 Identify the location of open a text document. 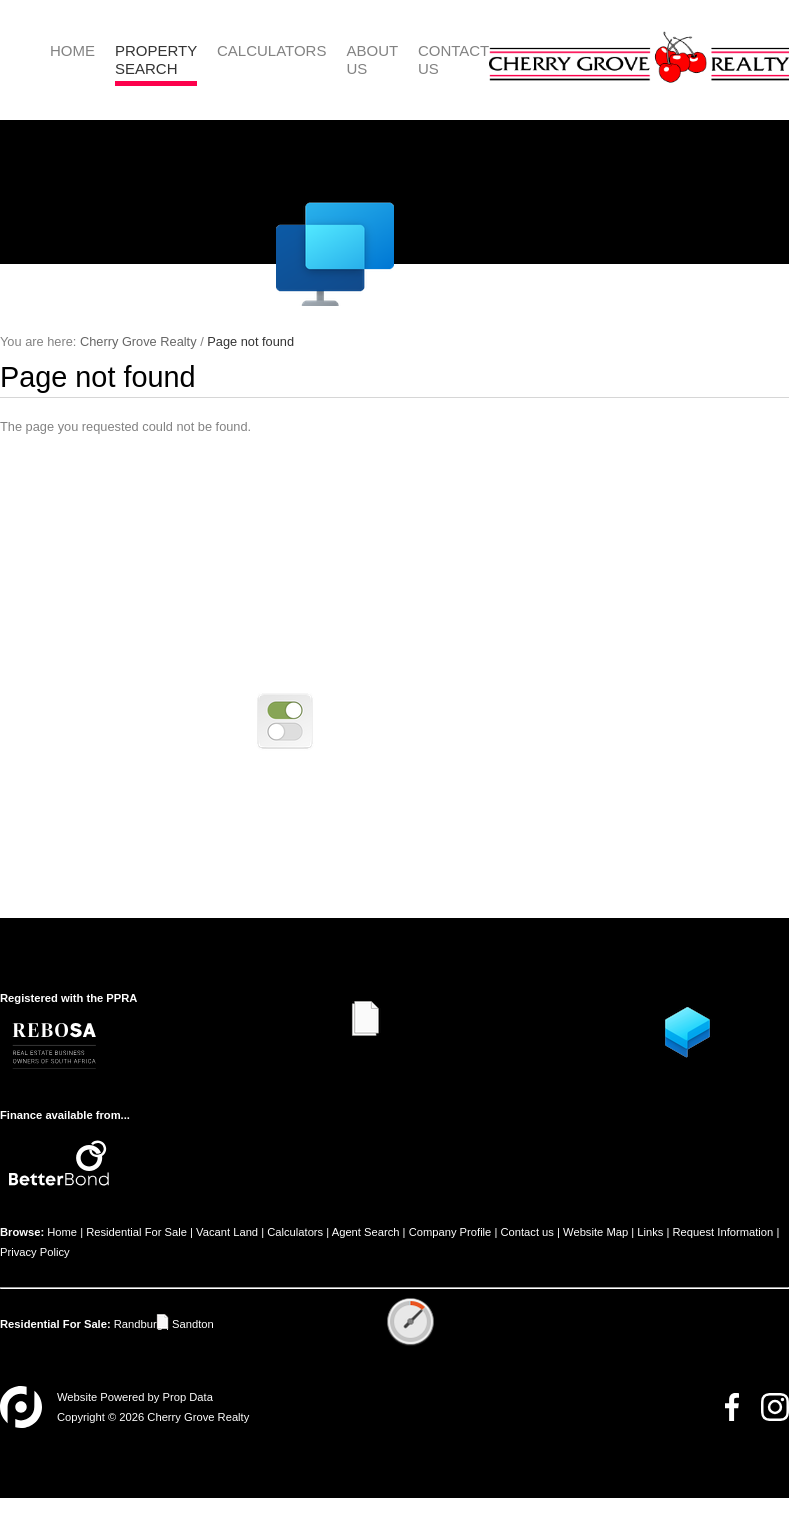
(162, 1321).